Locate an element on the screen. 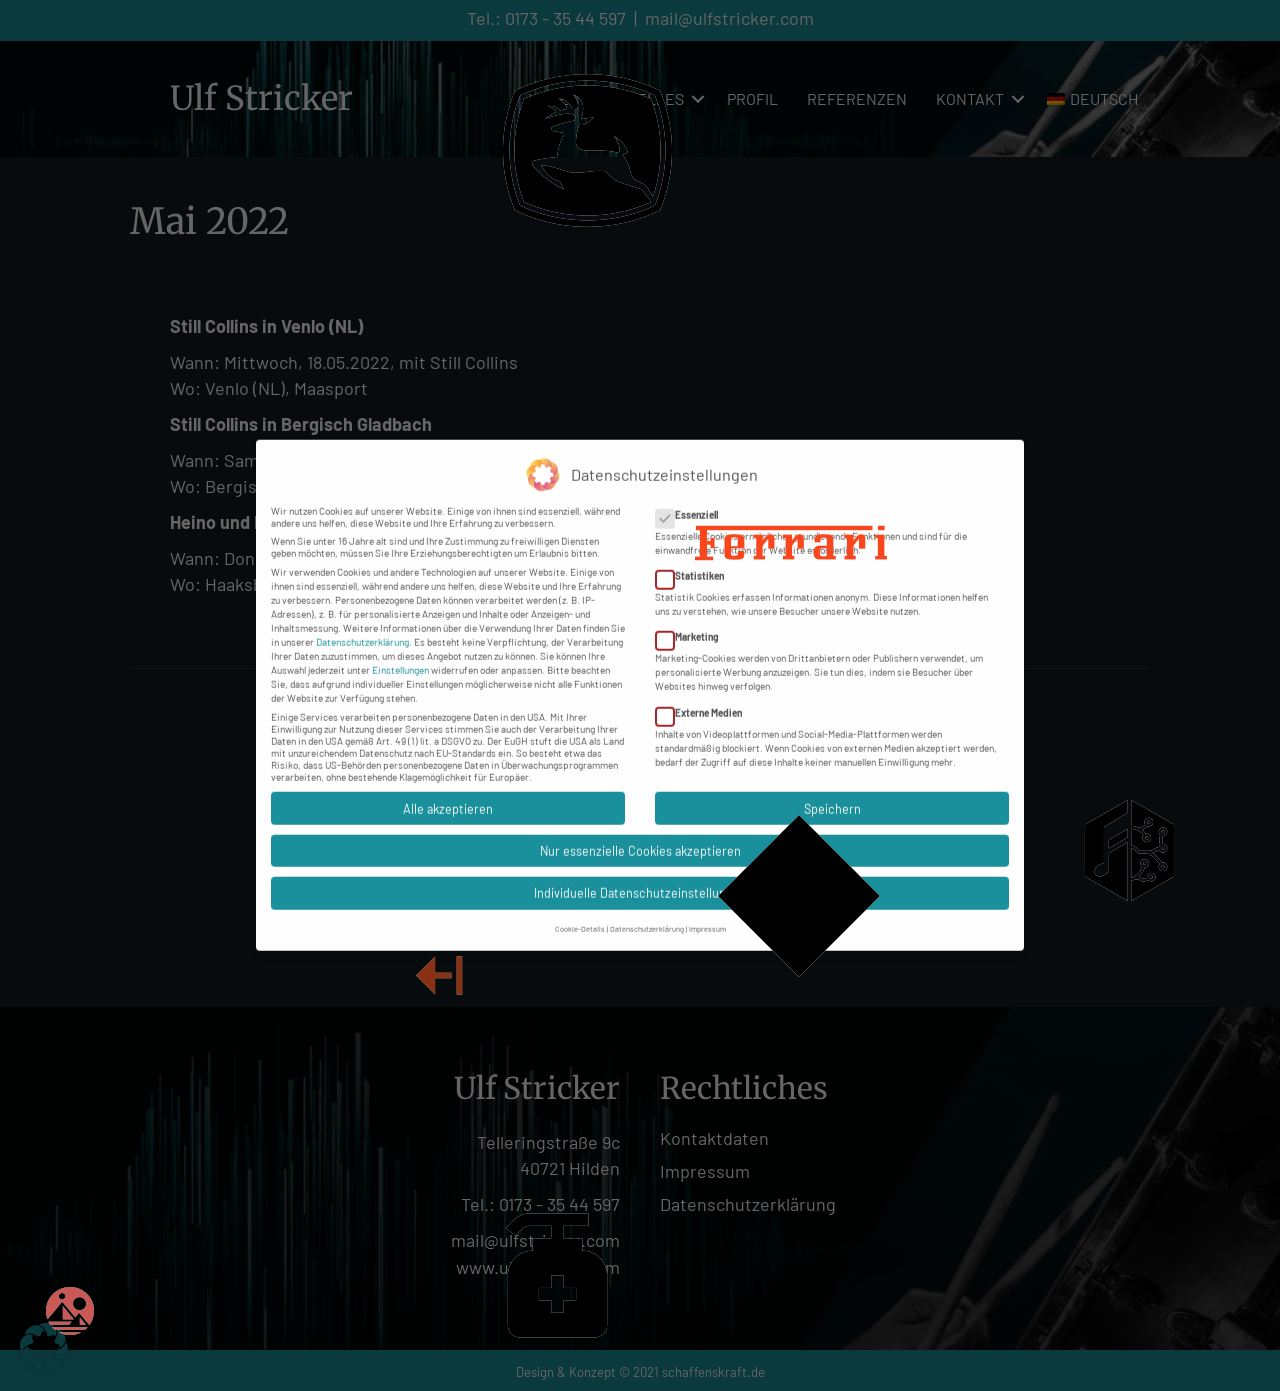  access hand sanitizer station location is located at coordinates (557, 1275).